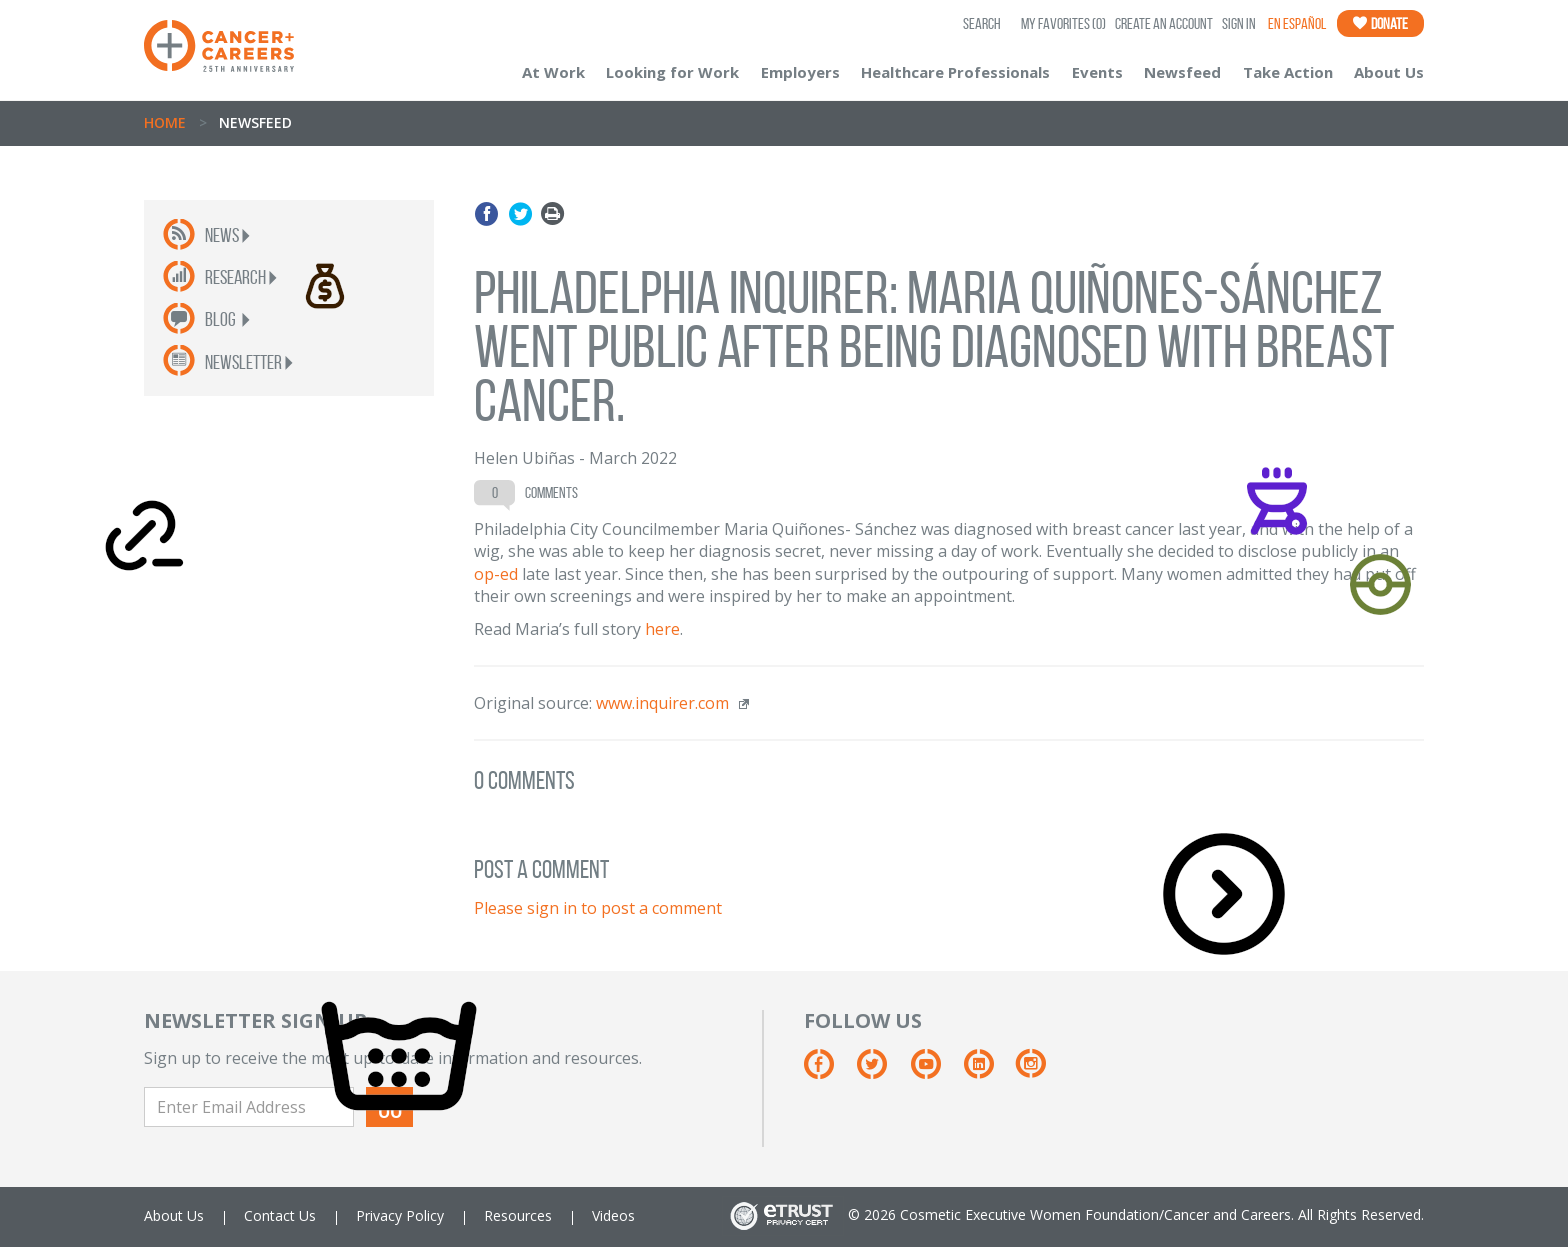  I want to click on remove a link or hyperlink, so click(140, 535).